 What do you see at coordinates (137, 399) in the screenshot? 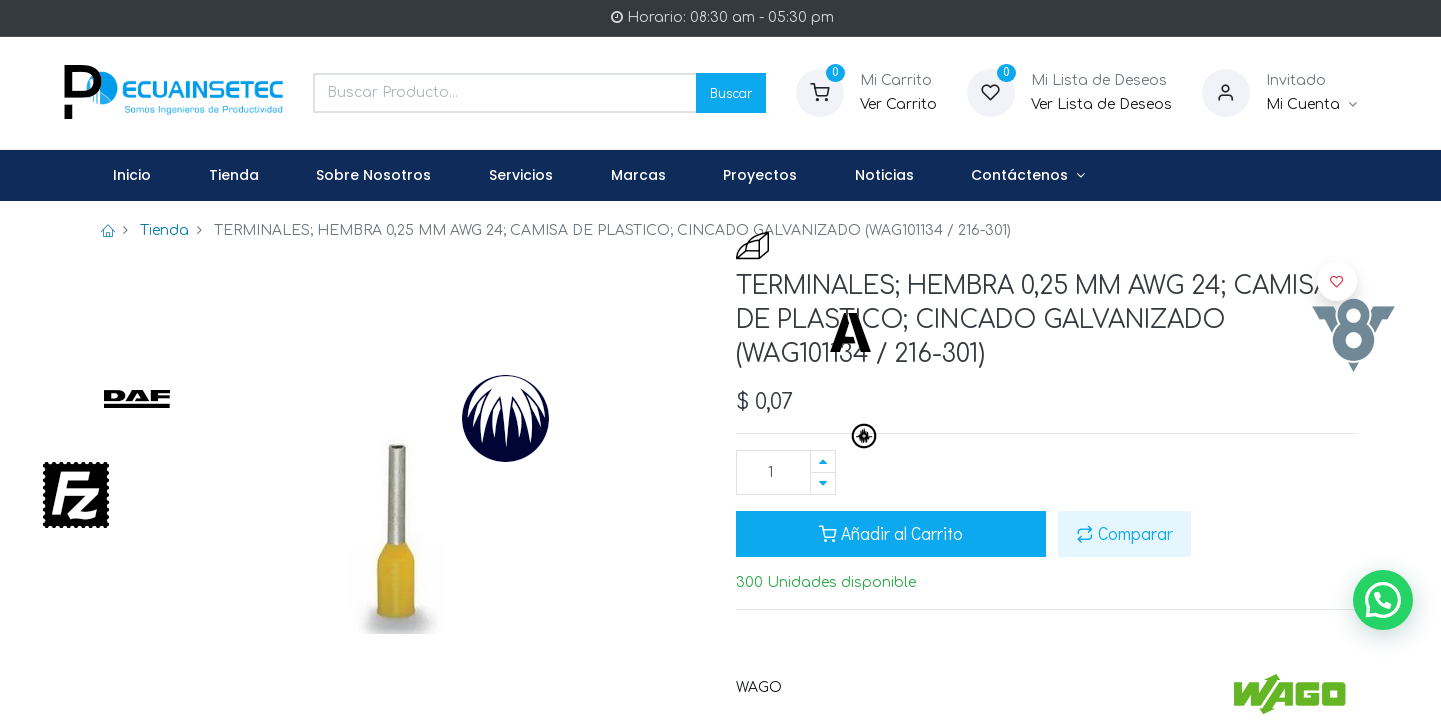
I see `DAF Trucks company logo` at bounding box center [137, 399].